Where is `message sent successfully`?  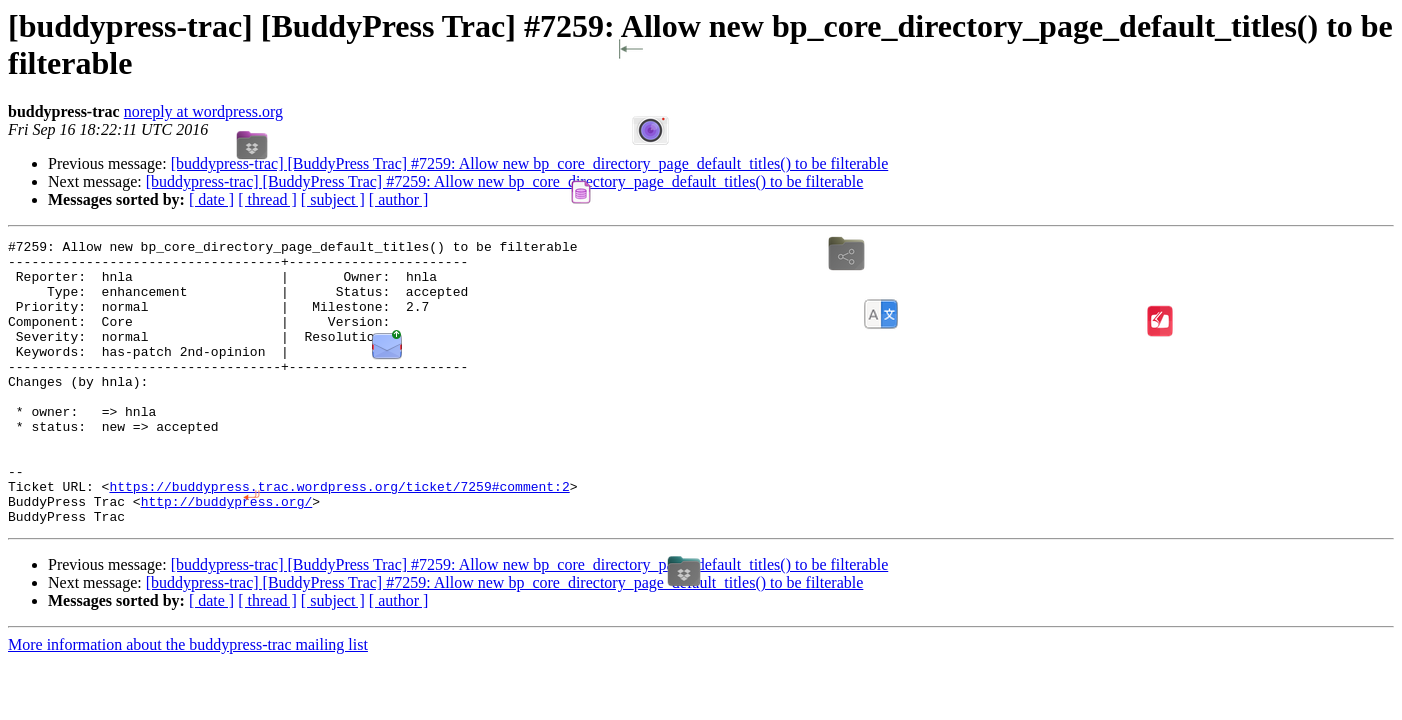 message sent successfully is located at coordinates (387, 346).